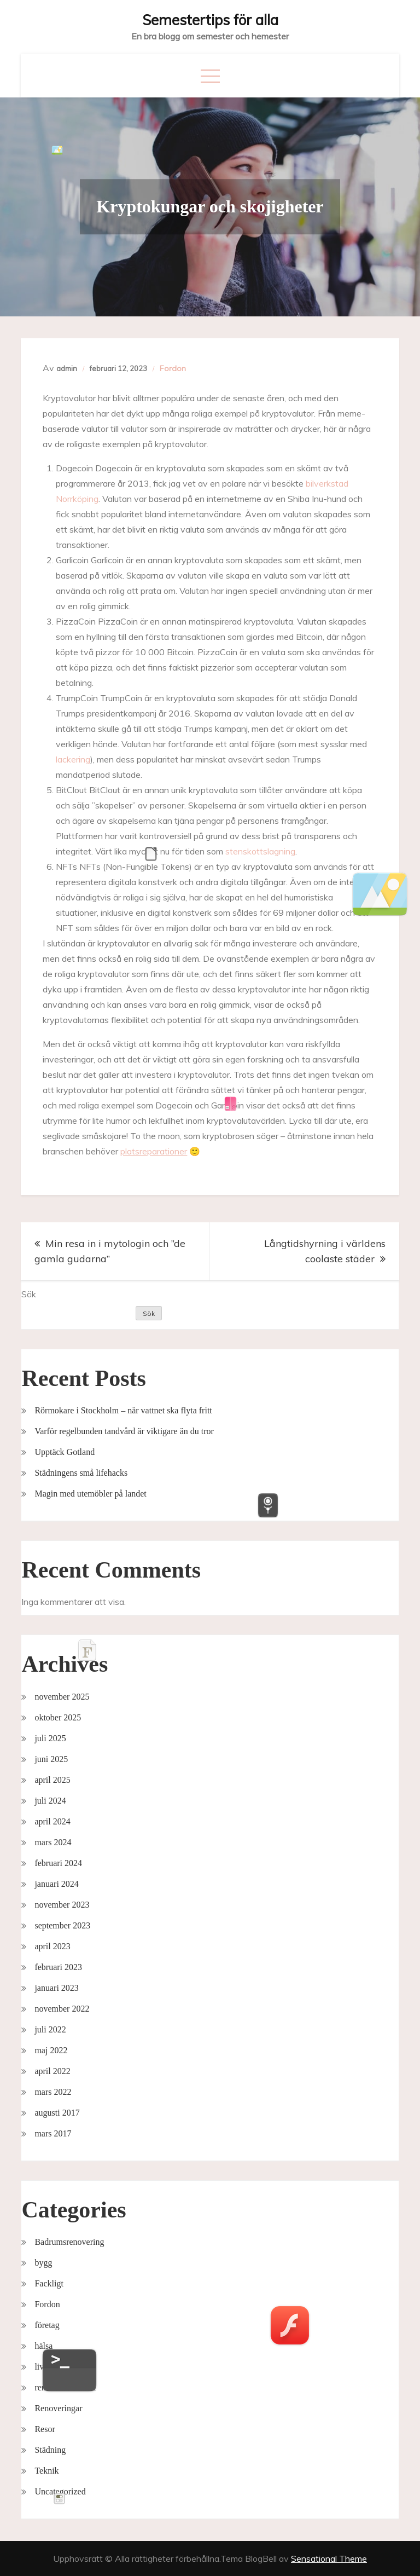 This screenshot has width=420, height=2576. What do you see at coordinates (151, 854) in the screenshot?
I see `open libreoffice start center` at bounding box center [151, 854].